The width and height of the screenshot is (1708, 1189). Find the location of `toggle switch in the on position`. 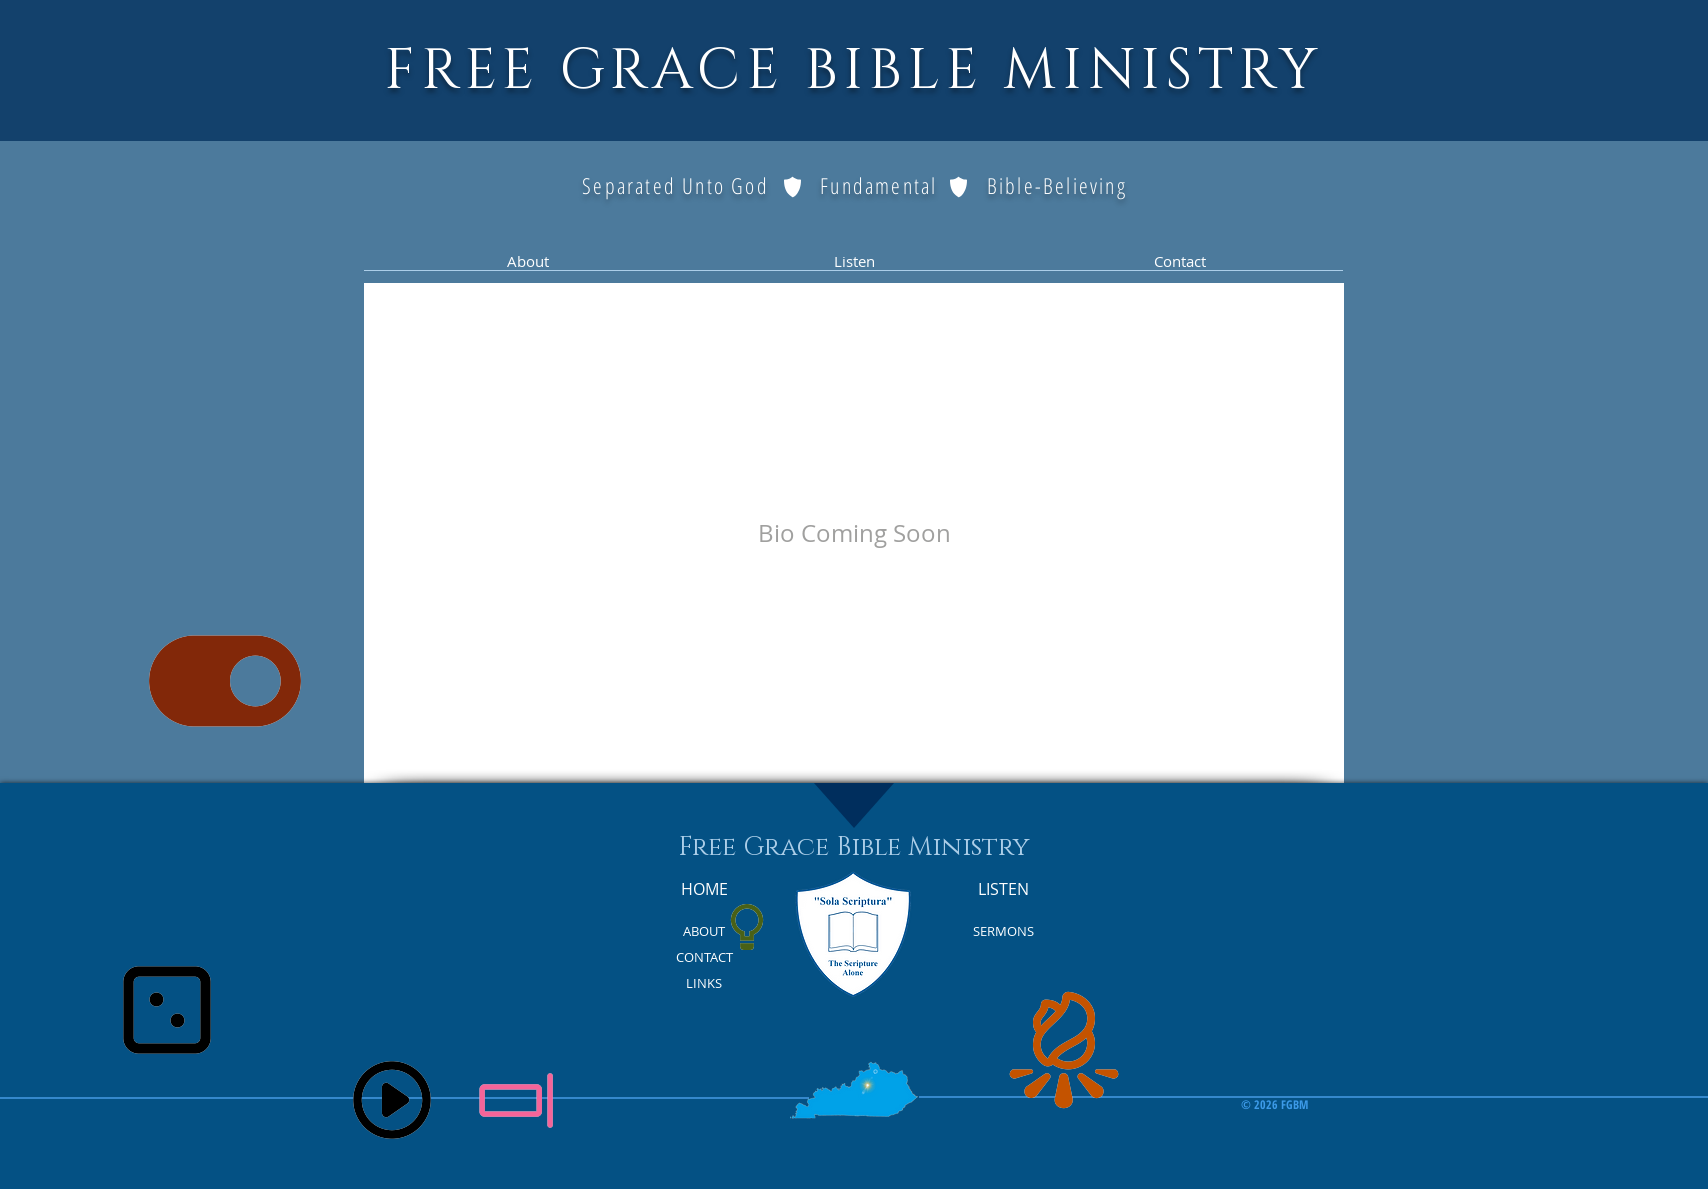

toggle switch in the on position is located at coordinates (225, 681).